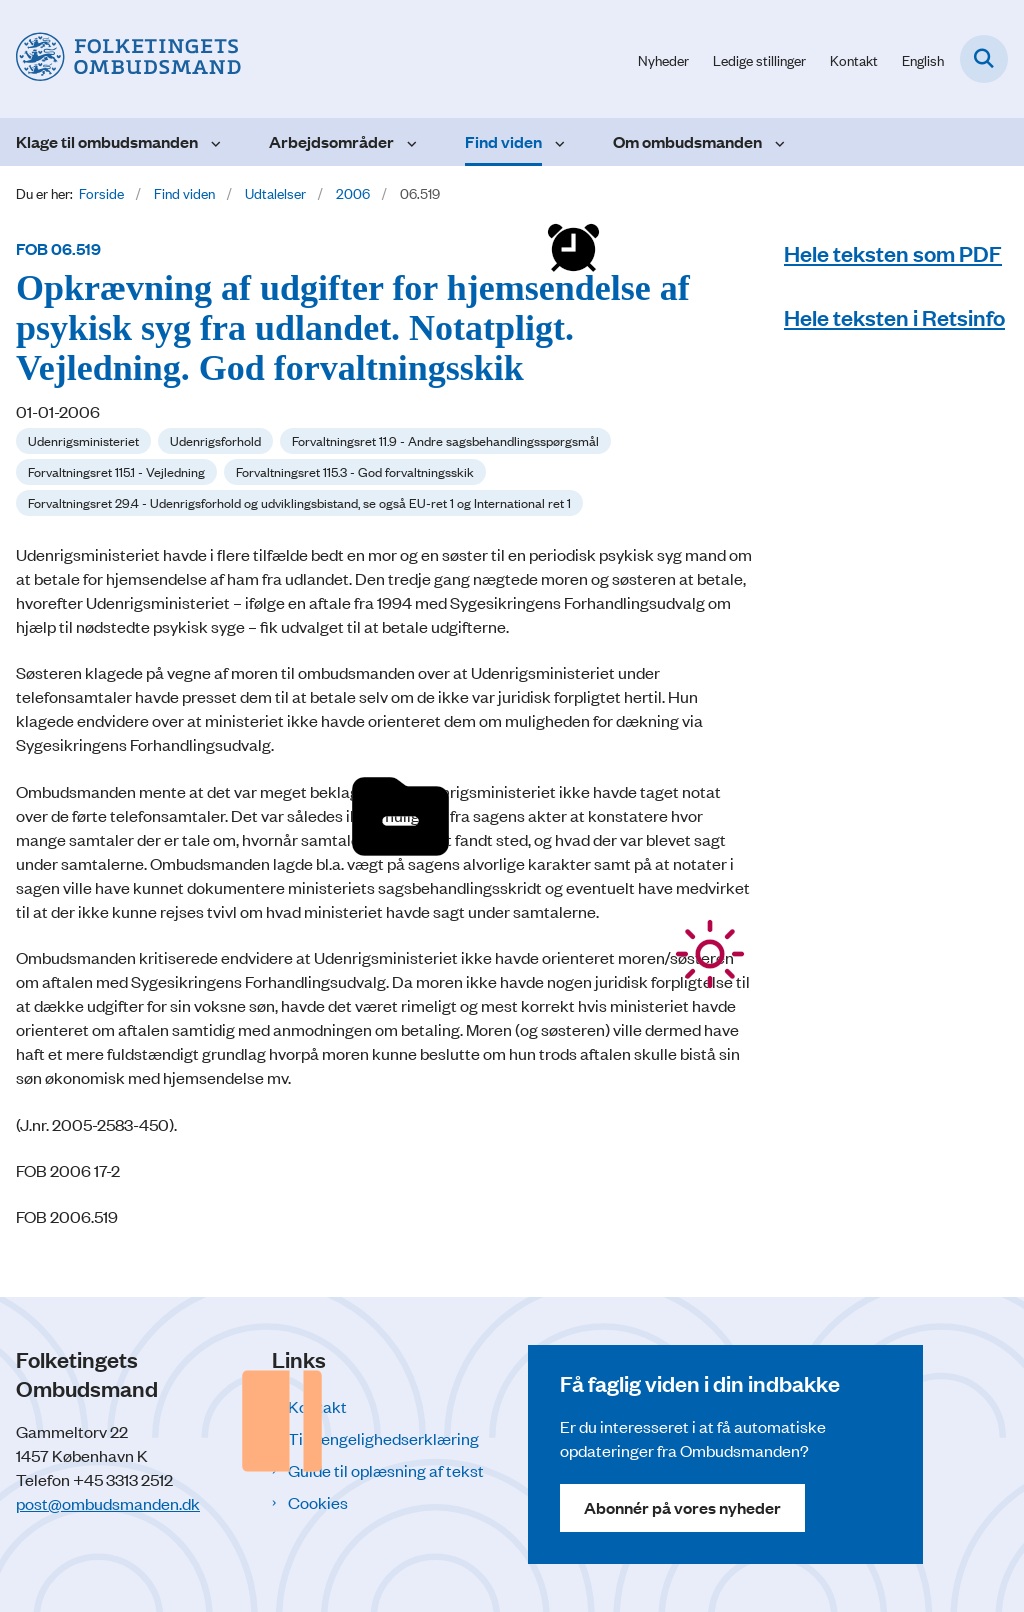 This screenshot has width=1024, height=1612. Describe the element at coordinates (400, 819) in the screenshot. I see `remove a folder` at that location.